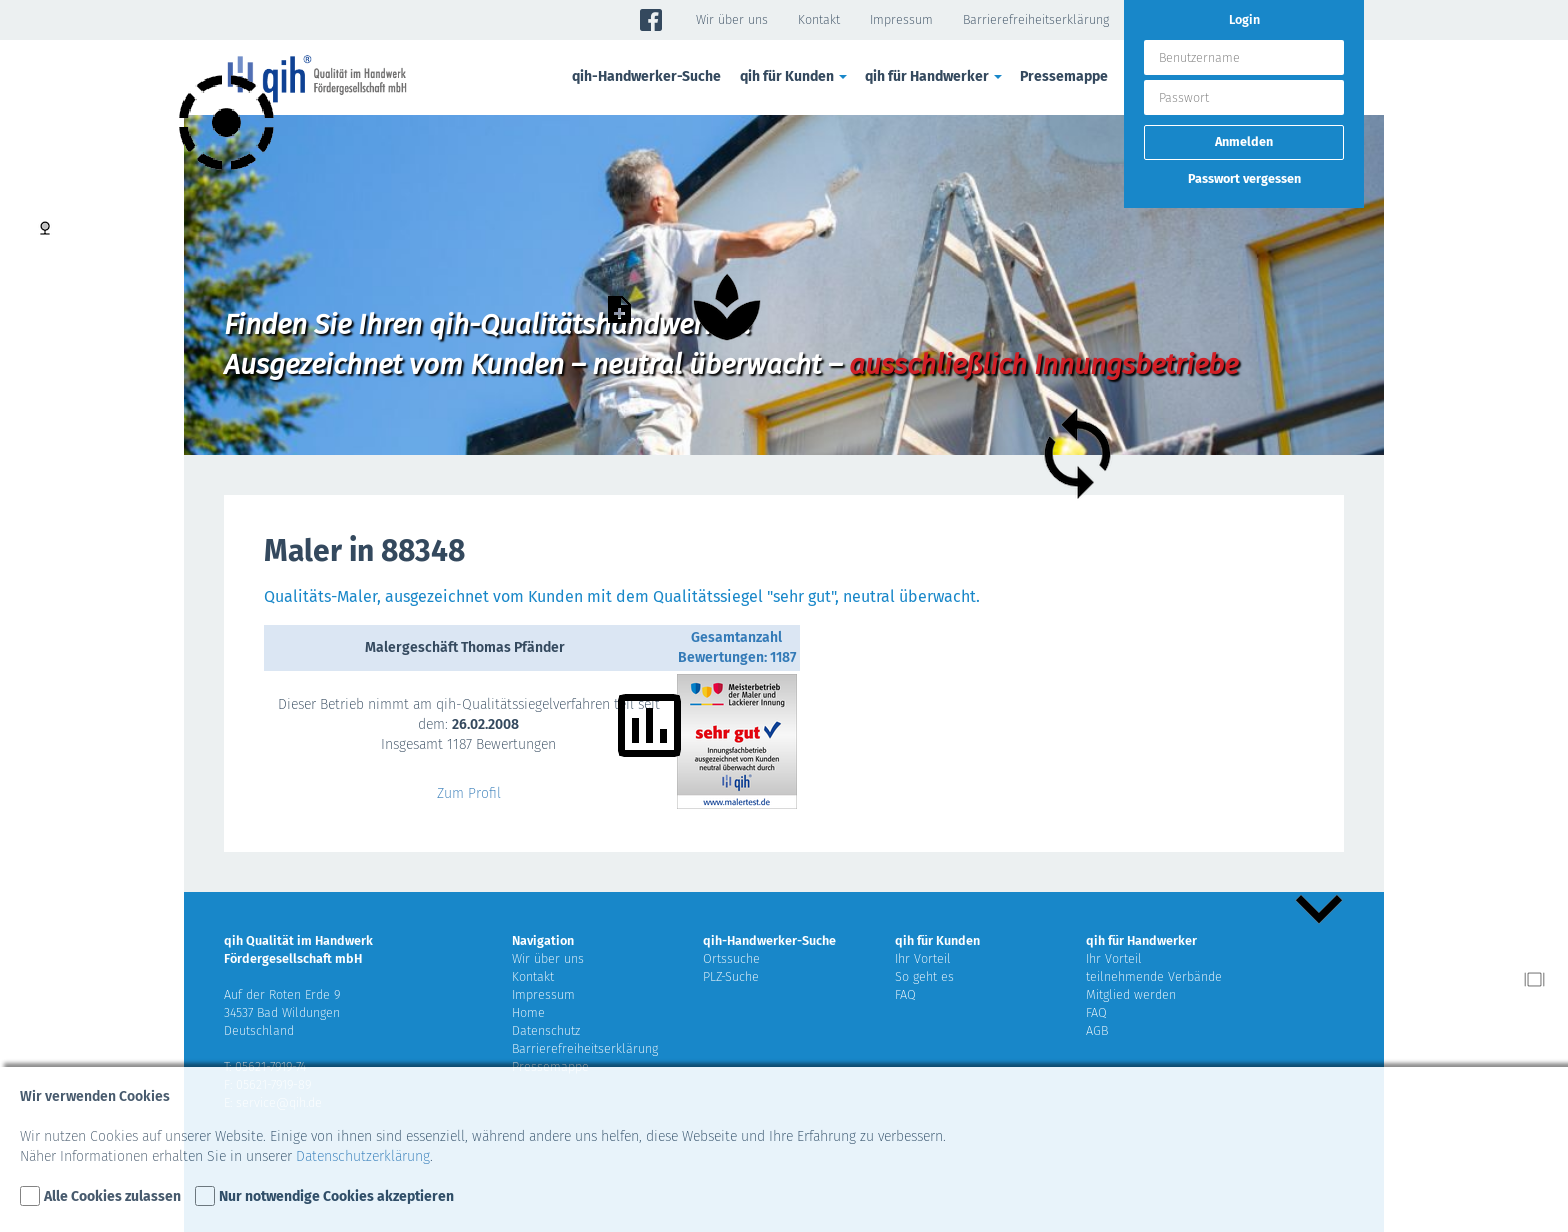 This screenshot has width=1568, height=1232. What do you see at coordinates (226, 122) in the screenshot?
I see `apply tilt-shift blur effect to photo` at bounding box center [226, 122].